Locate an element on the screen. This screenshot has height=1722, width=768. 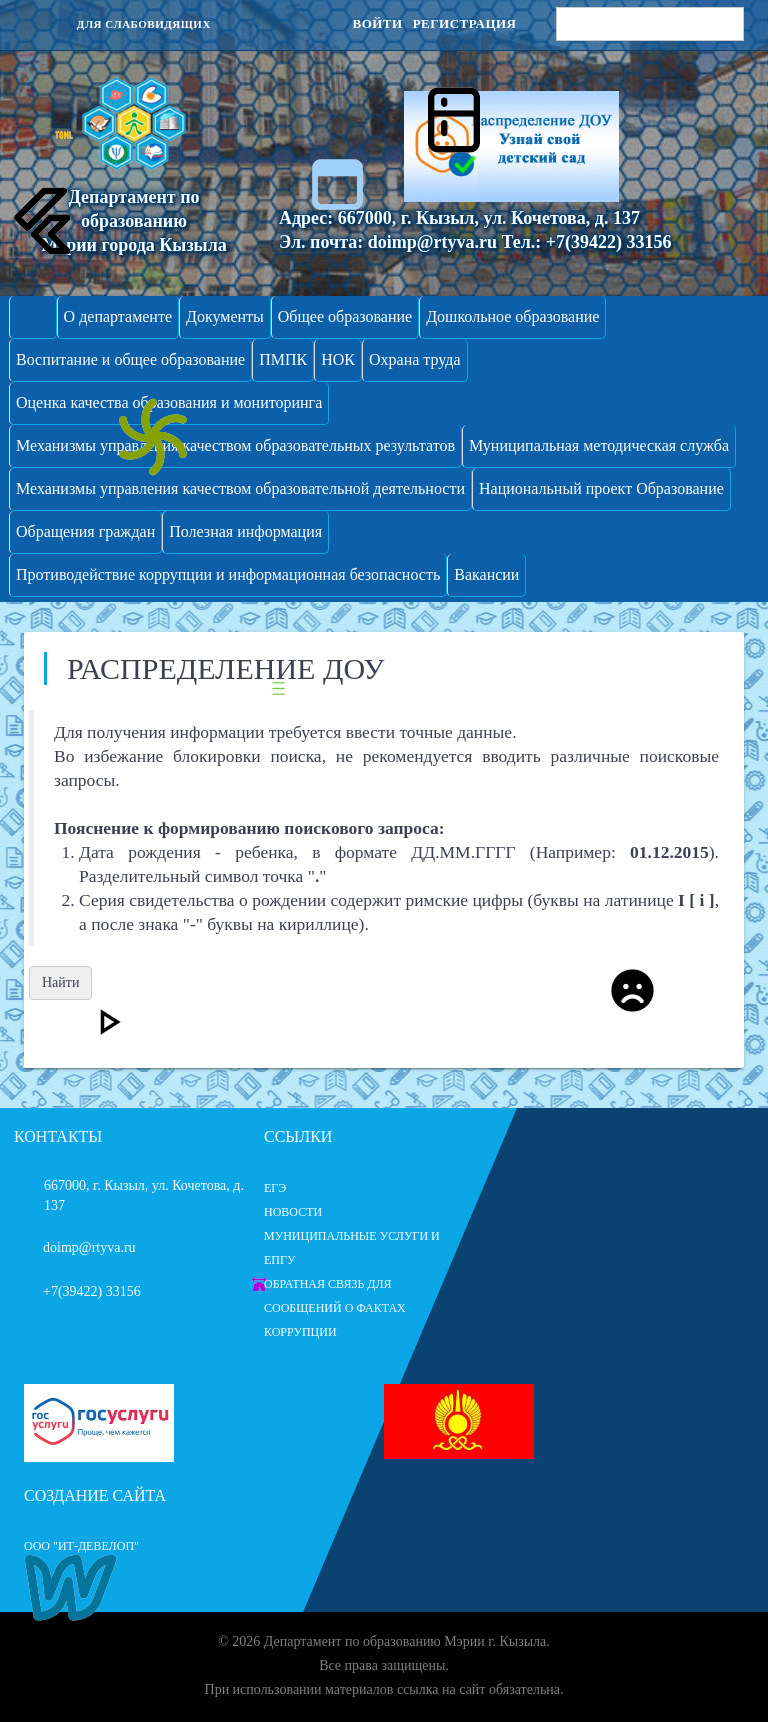
access kitchen appliance controls is located at coordinates (454, 120).